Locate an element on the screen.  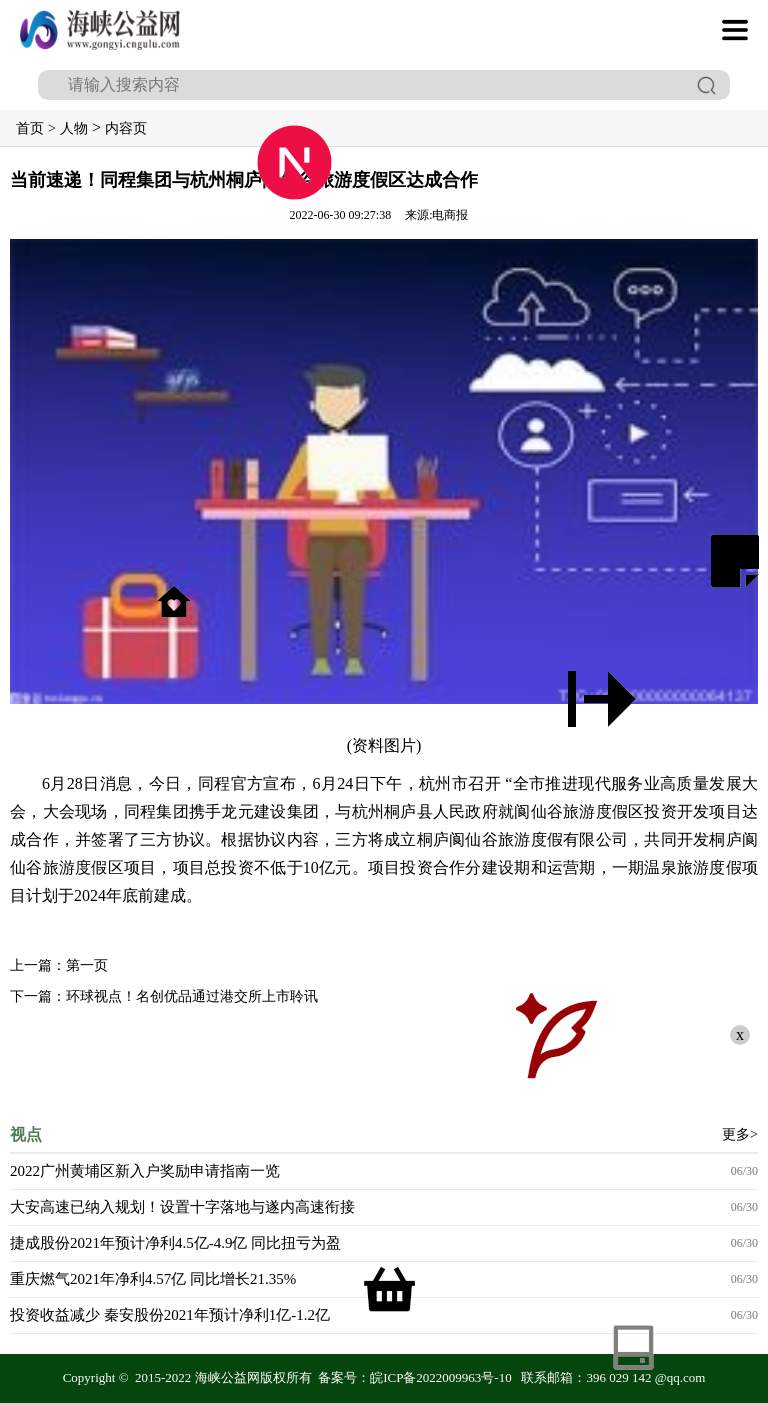
view your shopping basket is located at coordinates (389, 1288).